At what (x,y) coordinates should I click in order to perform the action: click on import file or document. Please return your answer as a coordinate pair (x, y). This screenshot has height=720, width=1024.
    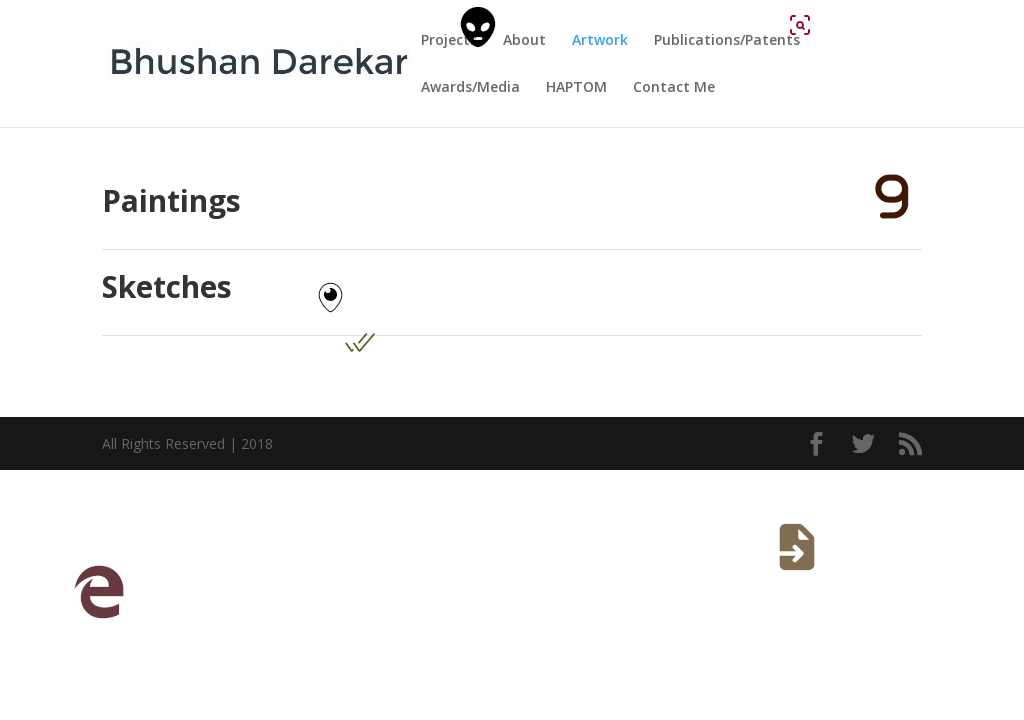
    Looking at the image, I should click on (797, 547).